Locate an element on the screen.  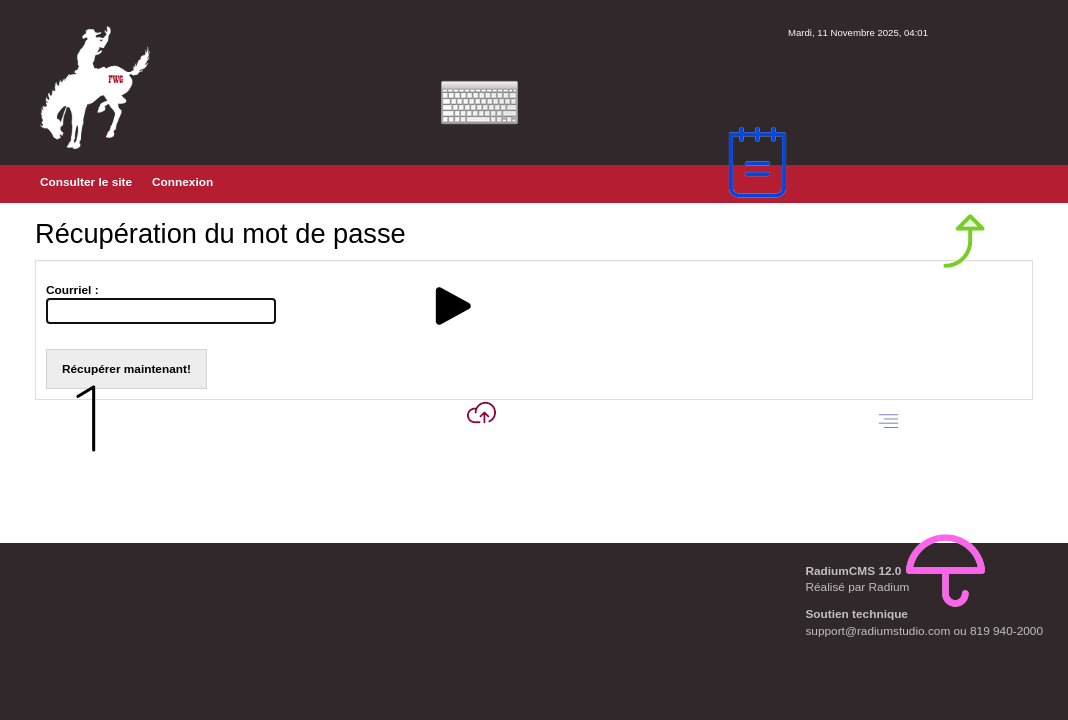
view weather protection or rain forecast is located at coordinates (945, 570).